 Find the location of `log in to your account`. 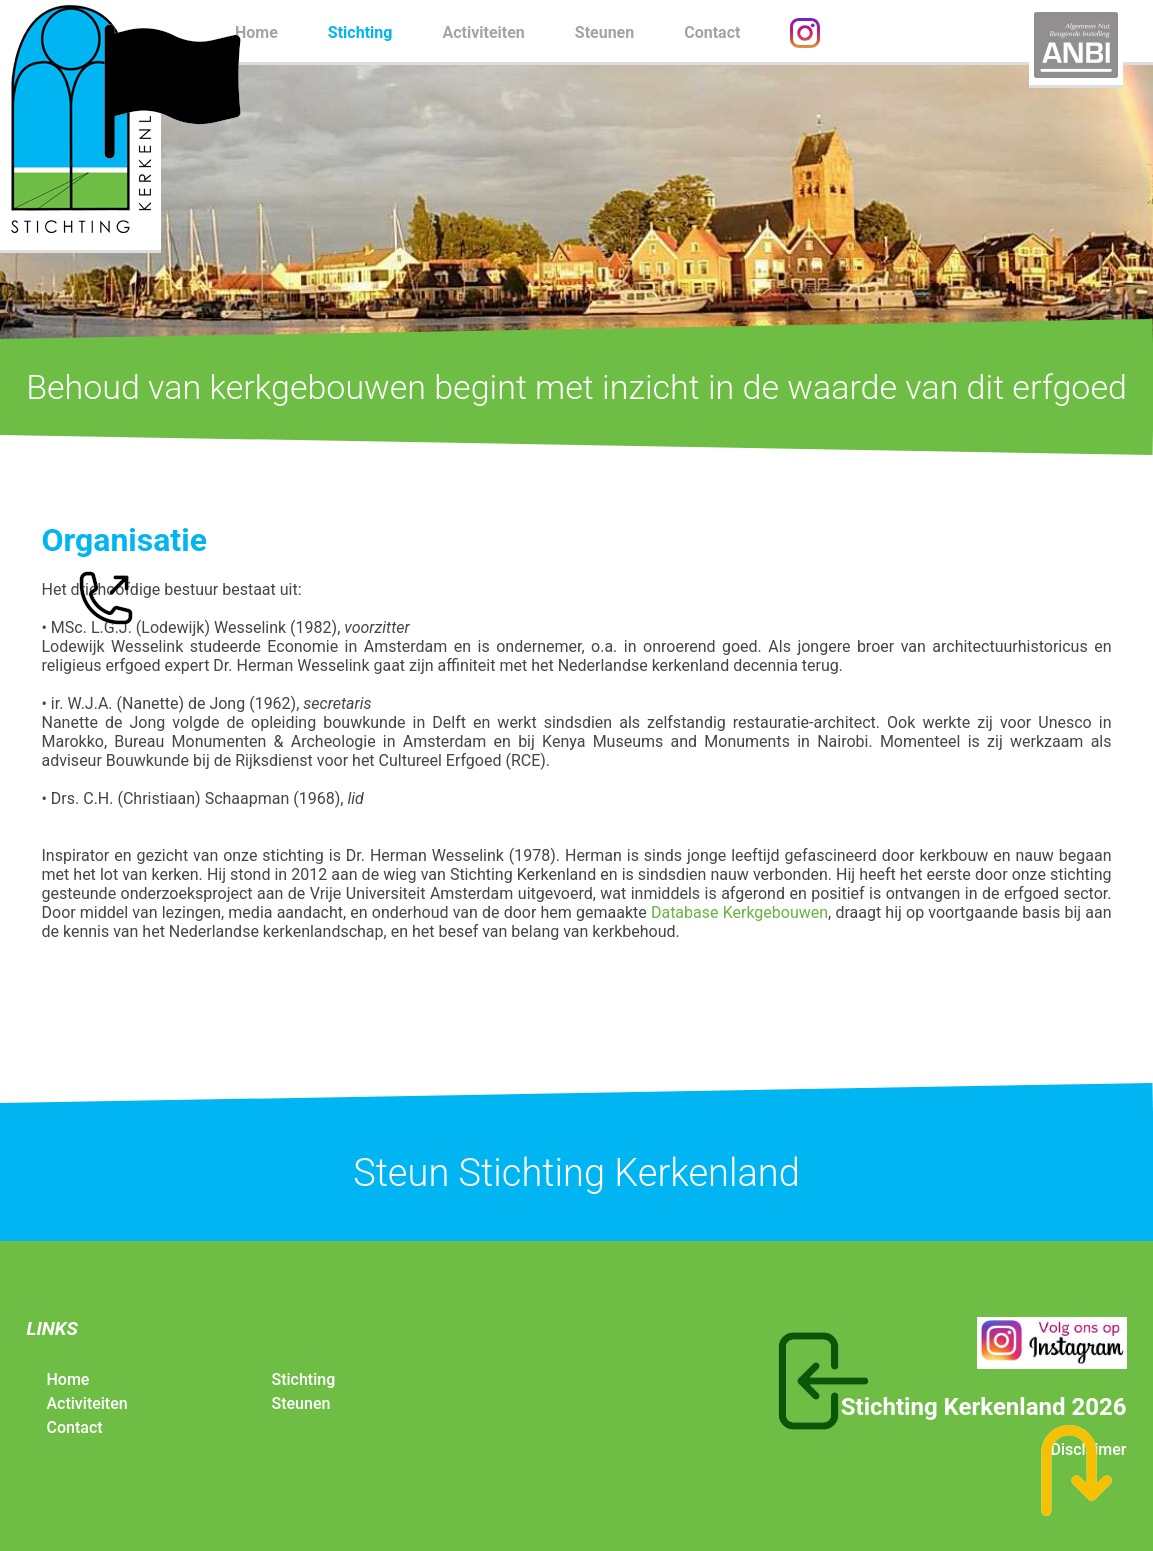

log in to your account is located at coordinates (816, 1381).